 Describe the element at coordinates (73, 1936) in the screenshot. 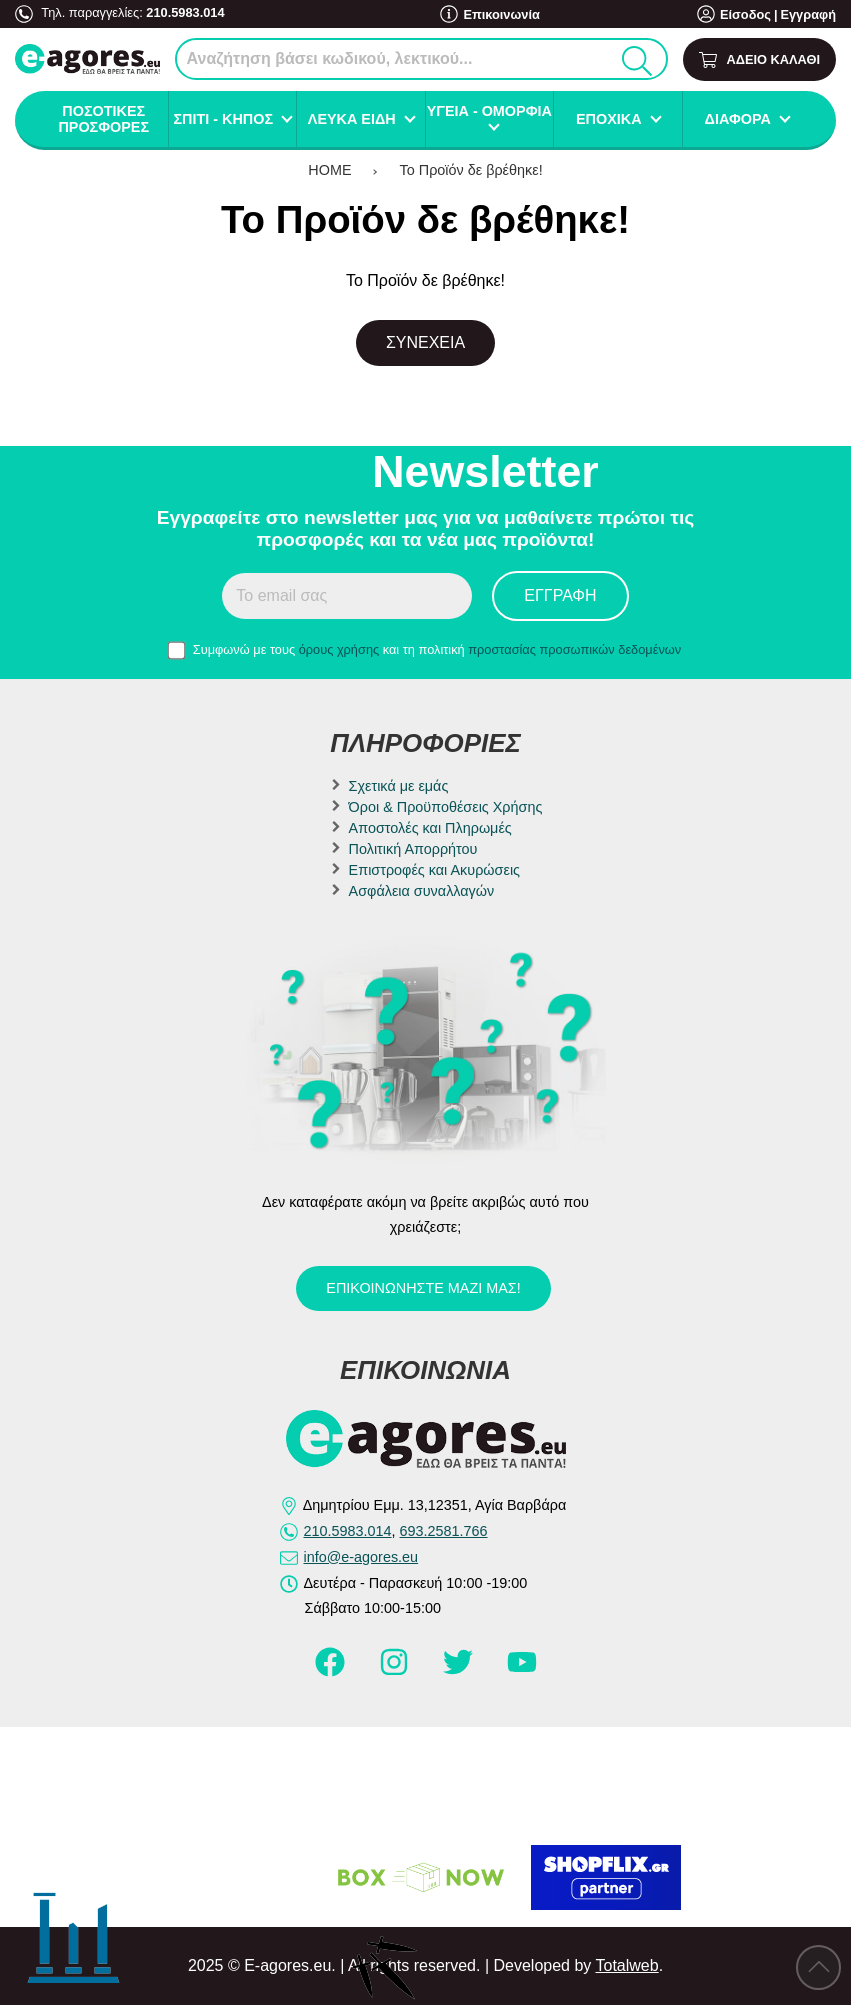

I see `access historical or classical content` at that location.